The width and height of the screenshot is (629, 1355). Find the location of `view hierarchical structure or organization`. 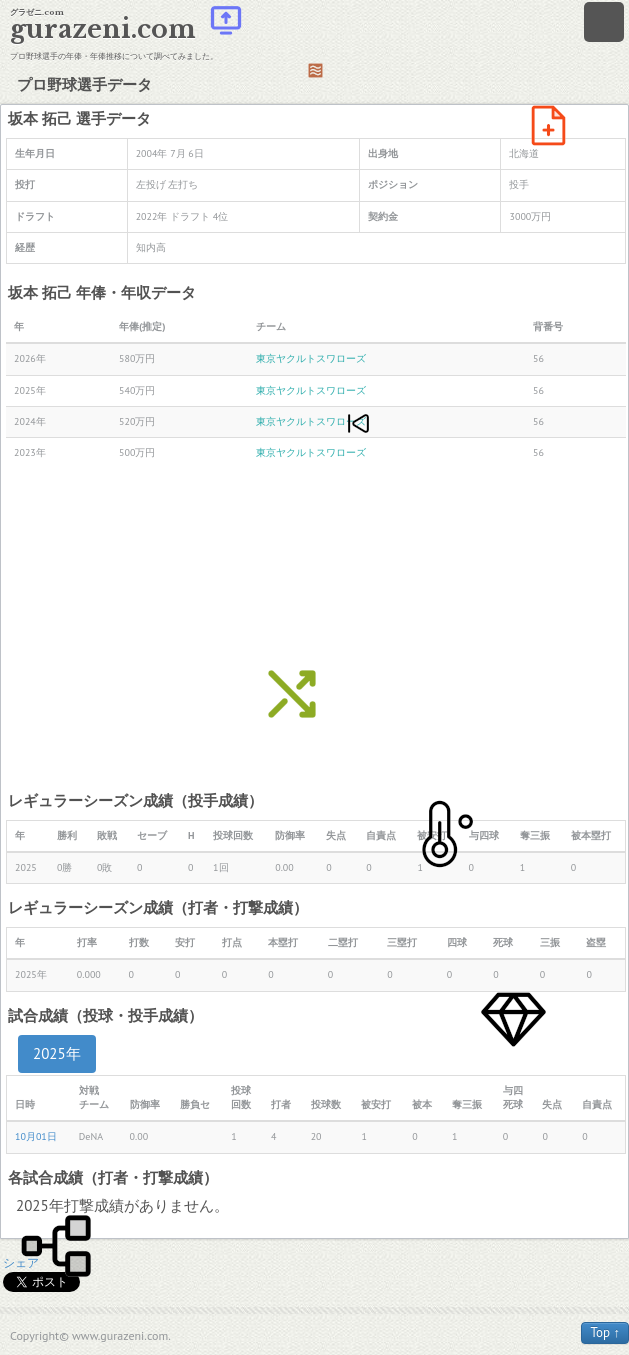

view hierarchical structure or organization is located at coordinates (60, 1246).